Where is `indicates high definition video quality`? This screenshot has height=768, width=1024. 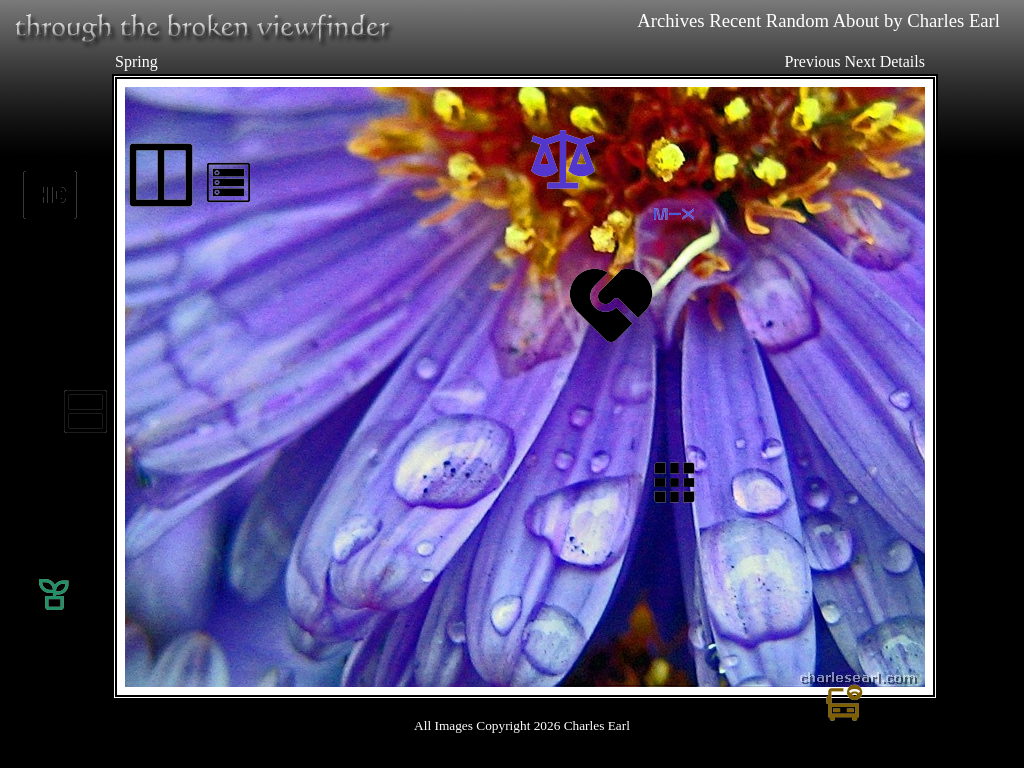
indicates high definition video quality is located at coordinates (50, 195).